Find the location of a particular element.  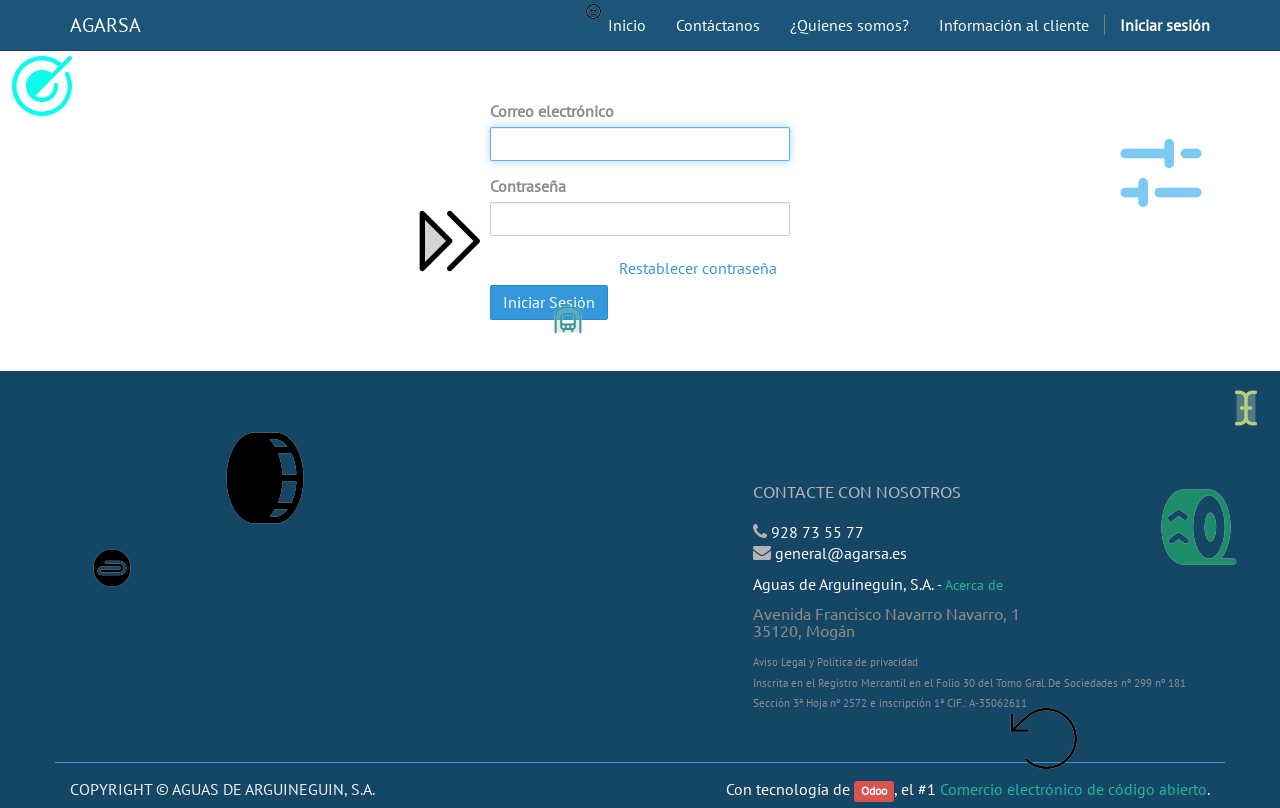

skip forward or advance to next item is located at coordinates (447, 241).